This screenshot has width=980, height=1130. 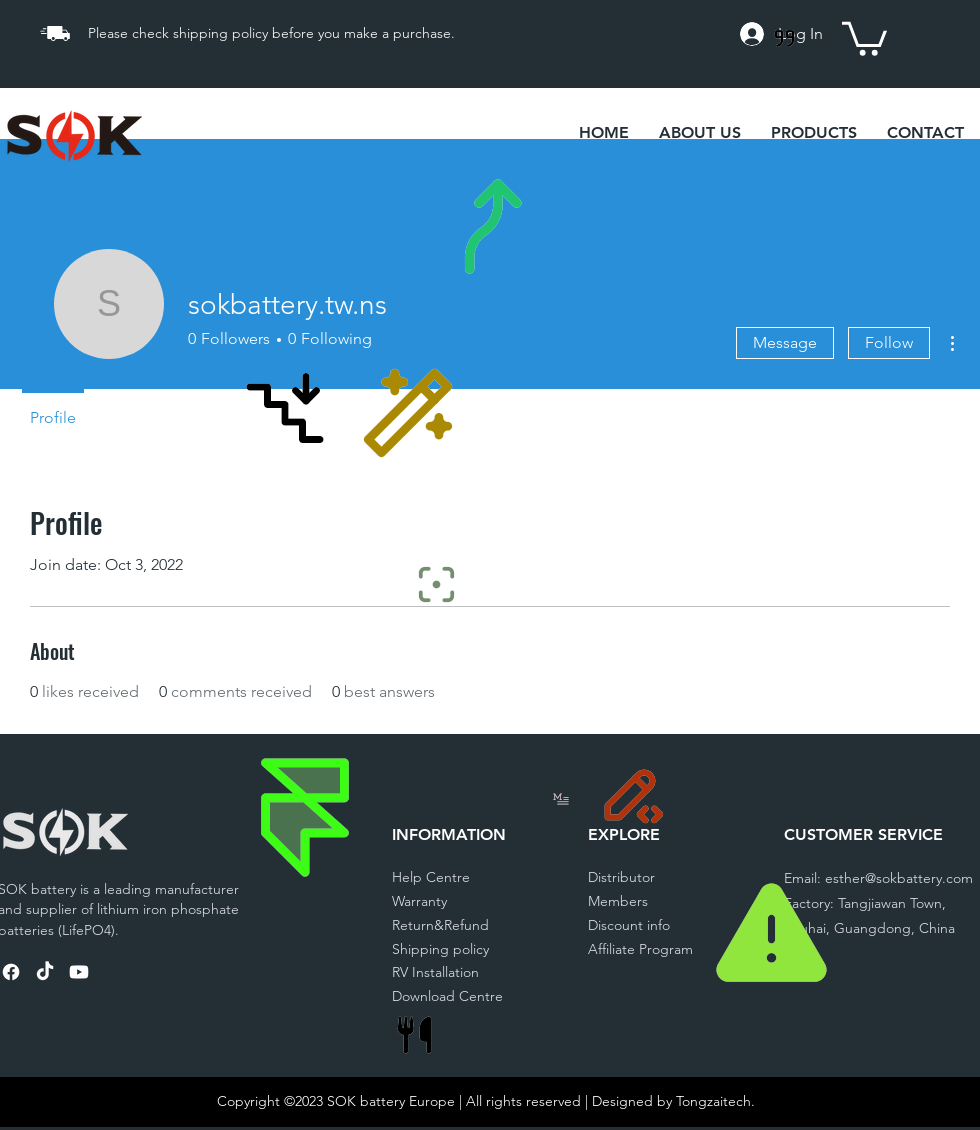 I want to click on edit or write code, so click(x=631, y=794).